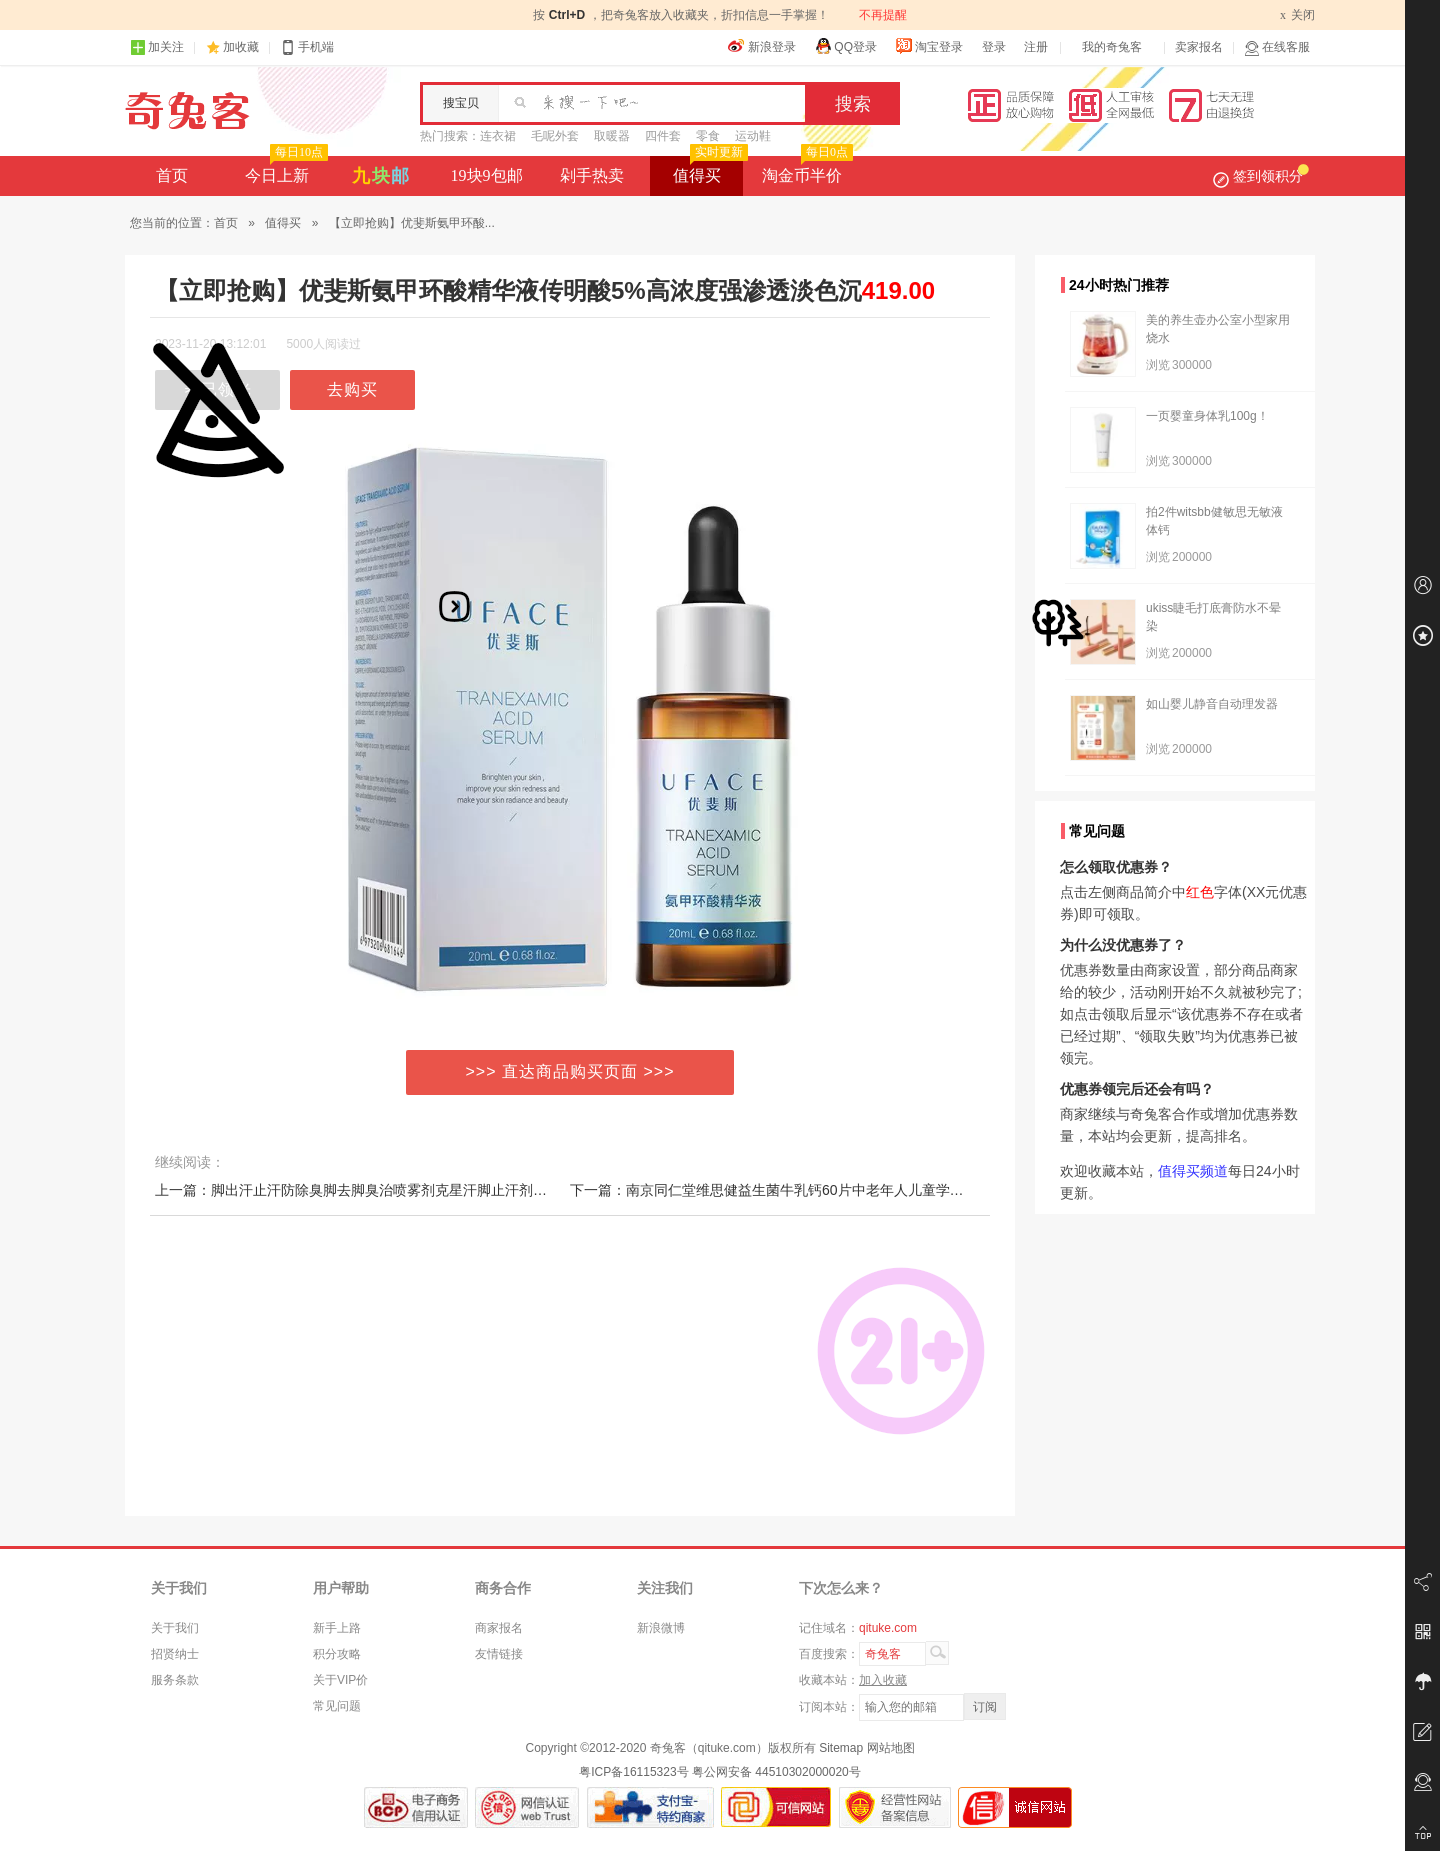  I want to click on indicates pizza is unavailable or sold out, so click(218, 408).